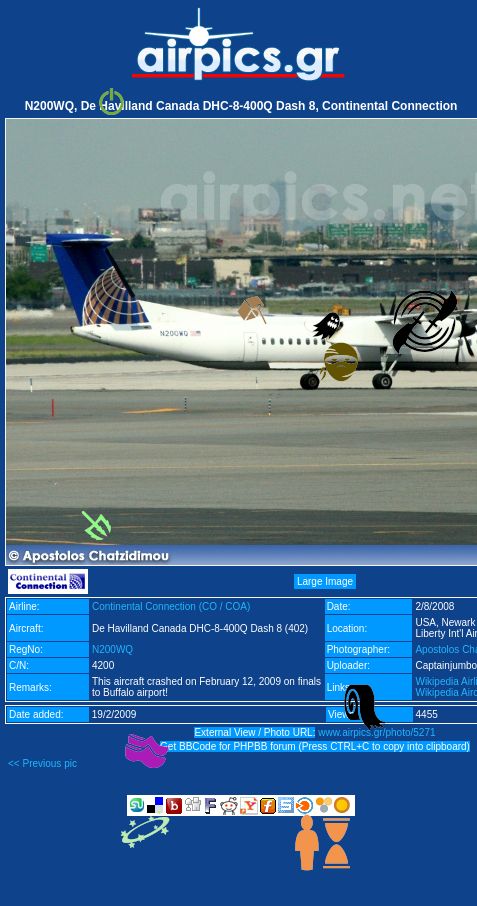 This screenshot has height=906, width=477. Describe the element at coordinates (111, 101) in the screenshot. I see `turn device on or off` at that location.